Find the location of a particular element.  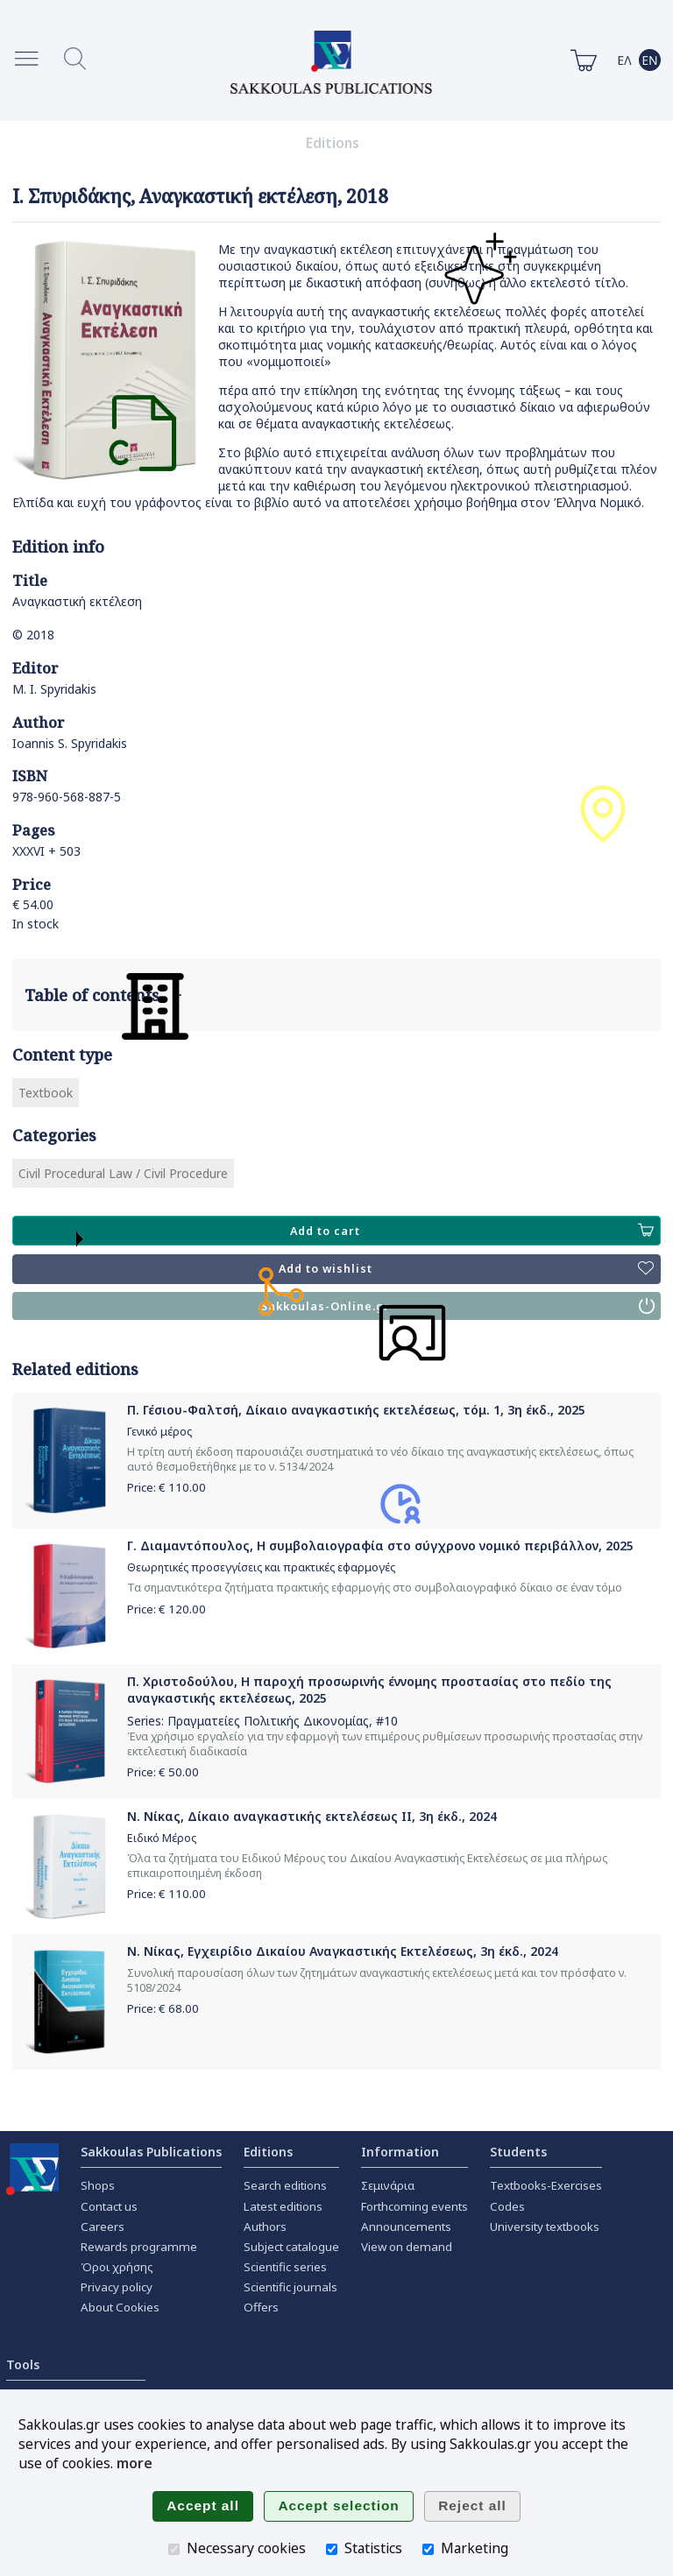

navigate to the next item or screen is located at coordinates (79, 1239).